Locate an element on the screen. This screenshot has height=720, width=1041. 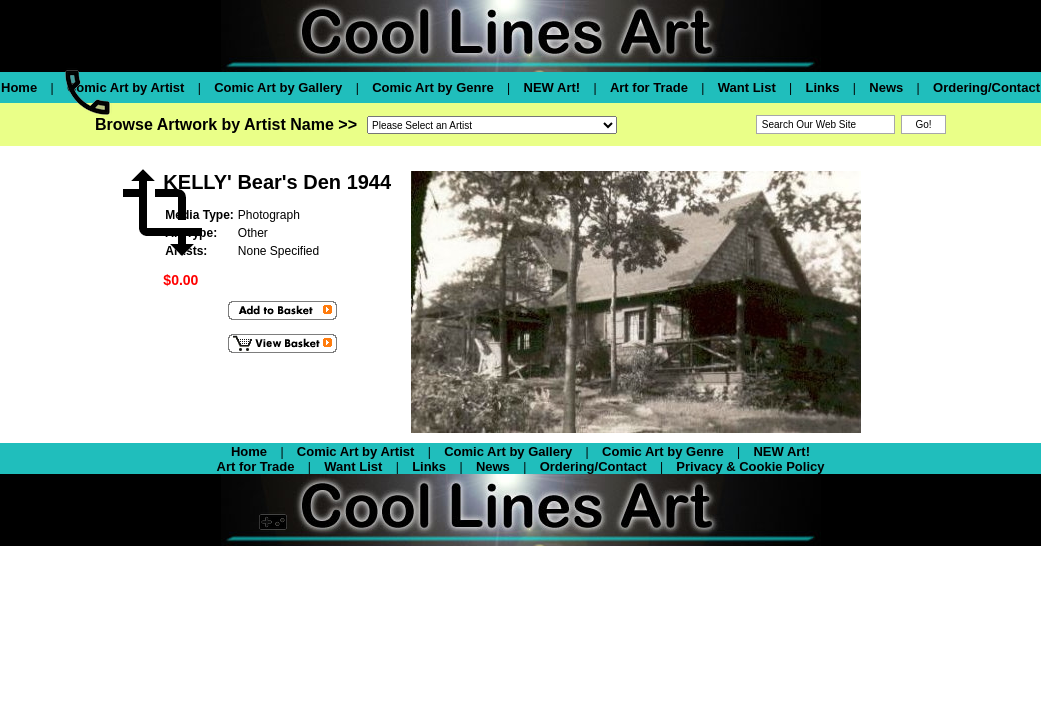
transform or resize an image is located at coordinates (162, 212).